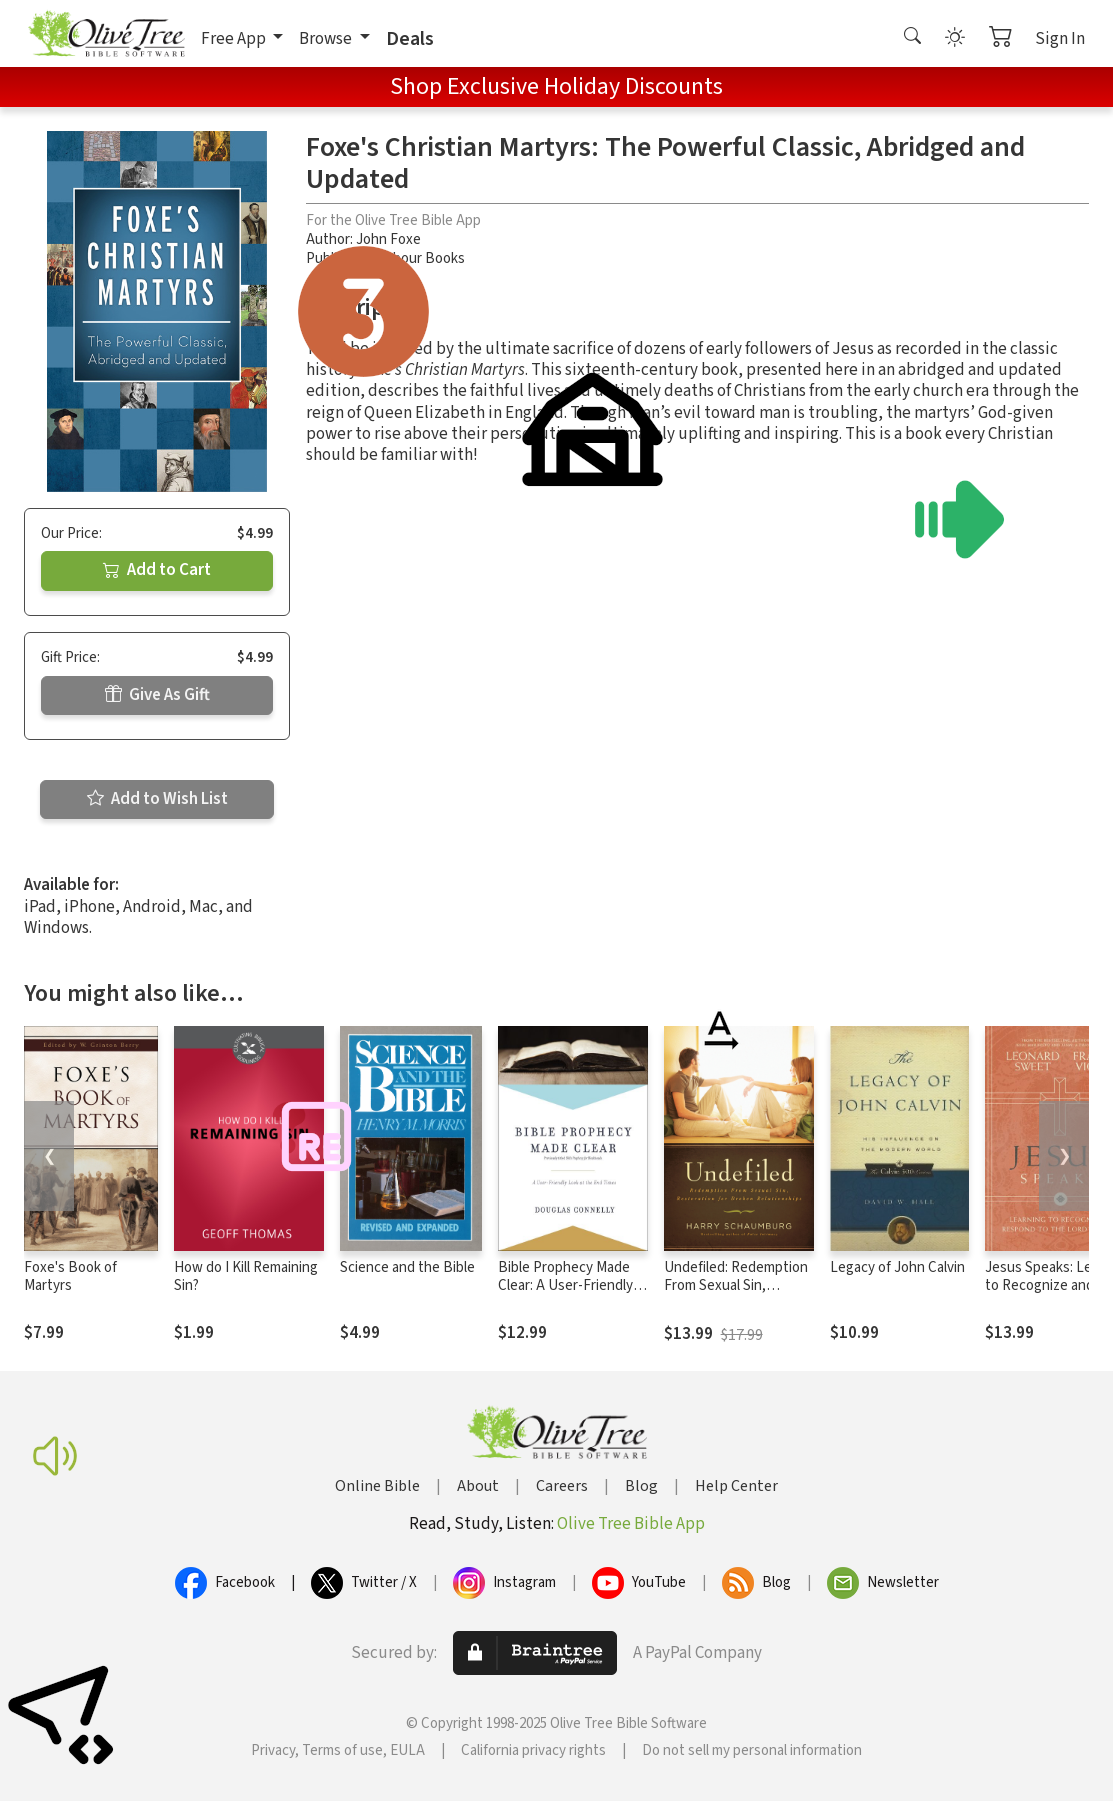 This screenshot has width=1113, height=1801. Describe the element at coordinates (59, 1715) in the screenshot. I see `access location-based developer tools` at that location.